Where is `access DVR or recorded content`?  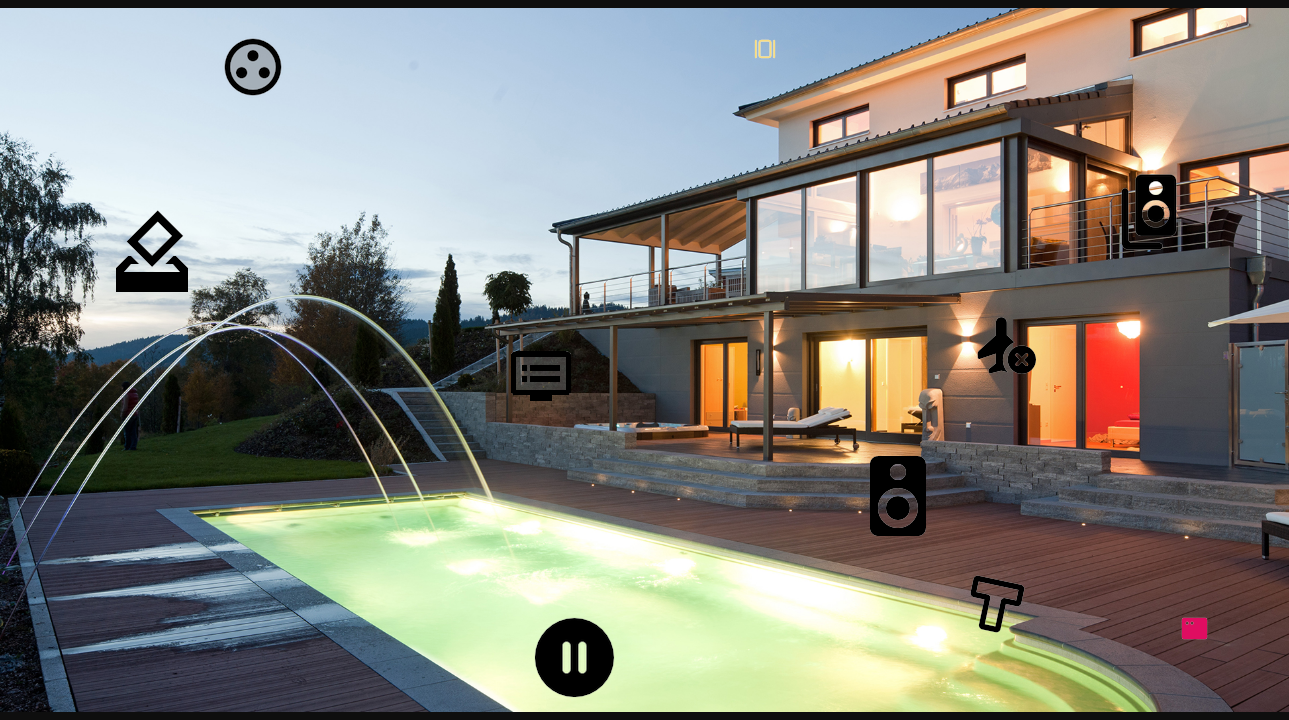
access DVR or recorded content is located at coordinates (541, 376).